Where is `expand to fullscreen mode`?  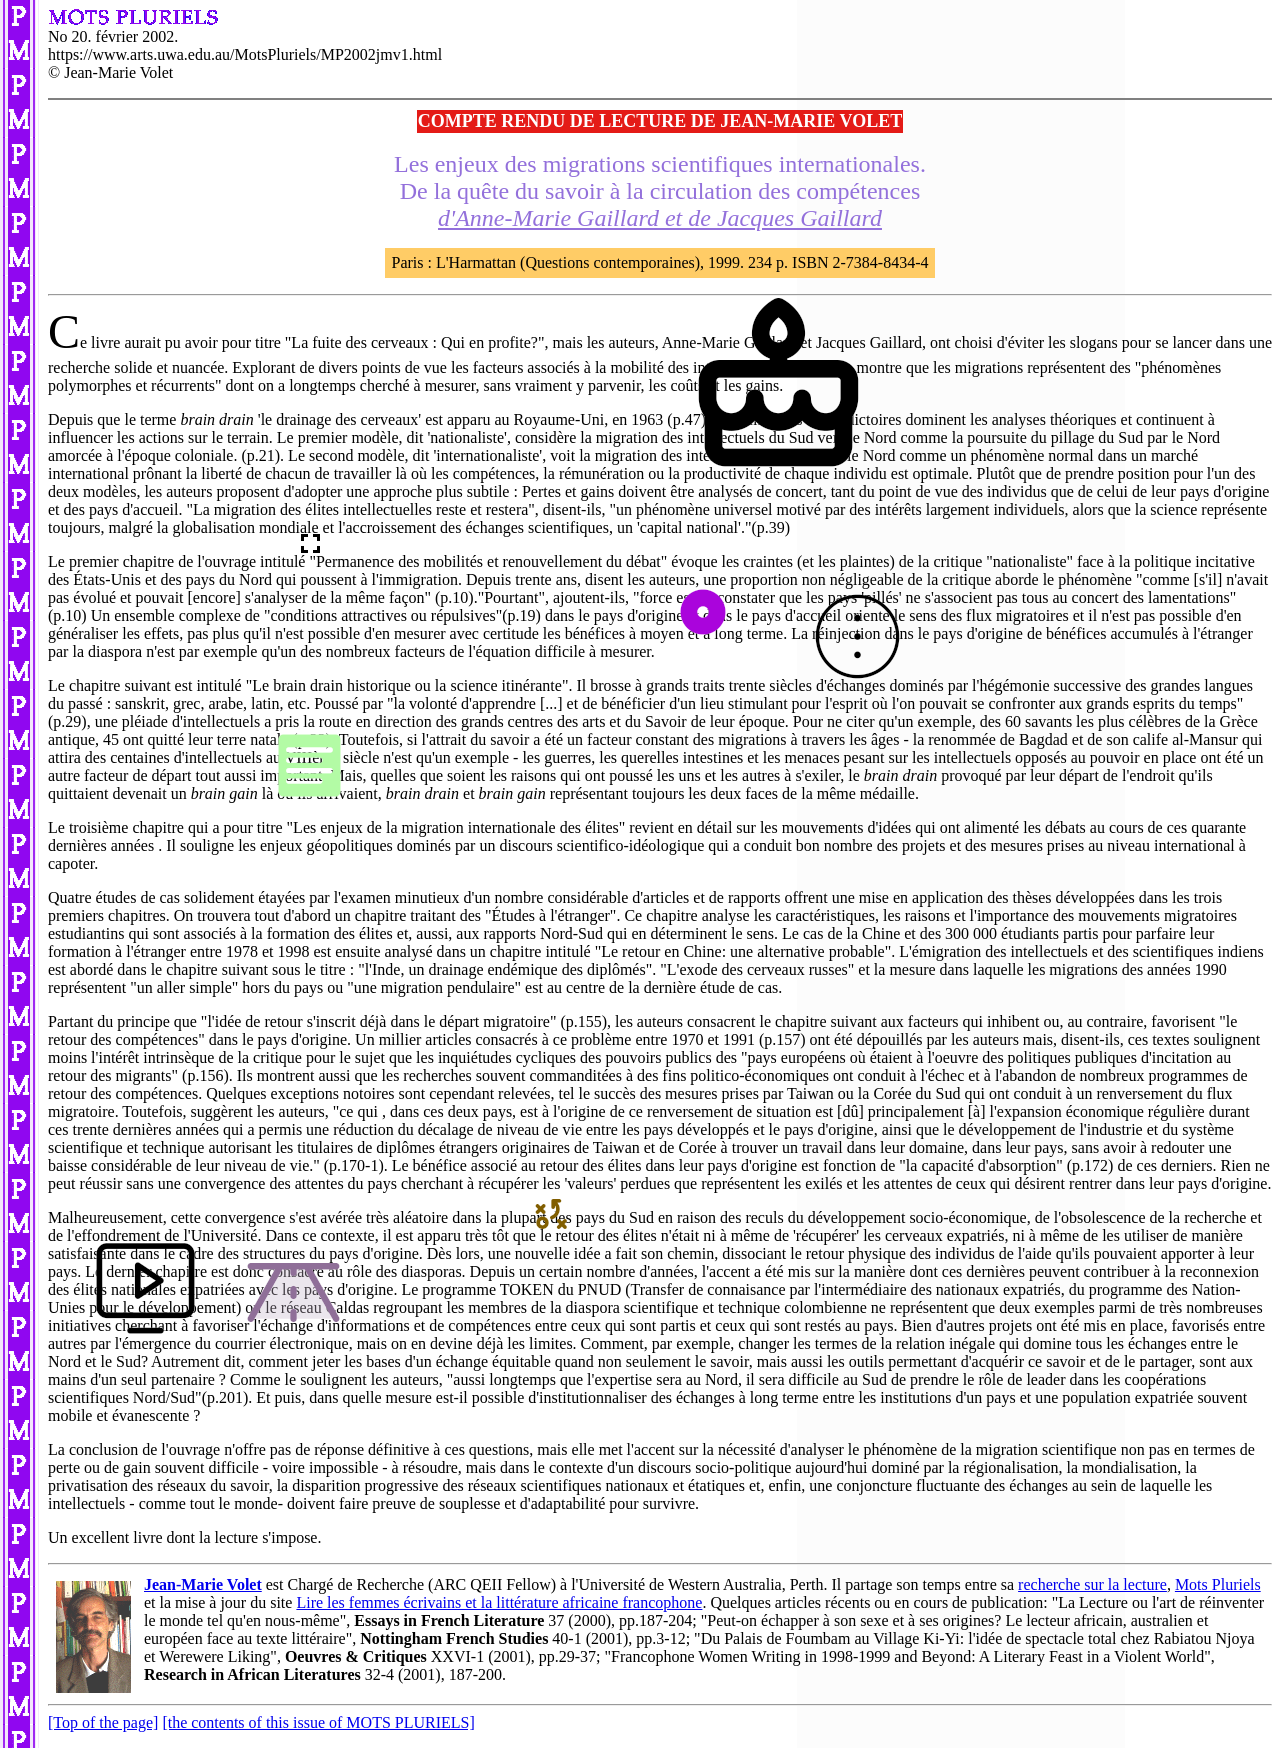 expand to fullscreen mode is located at coordinates (310, 543).